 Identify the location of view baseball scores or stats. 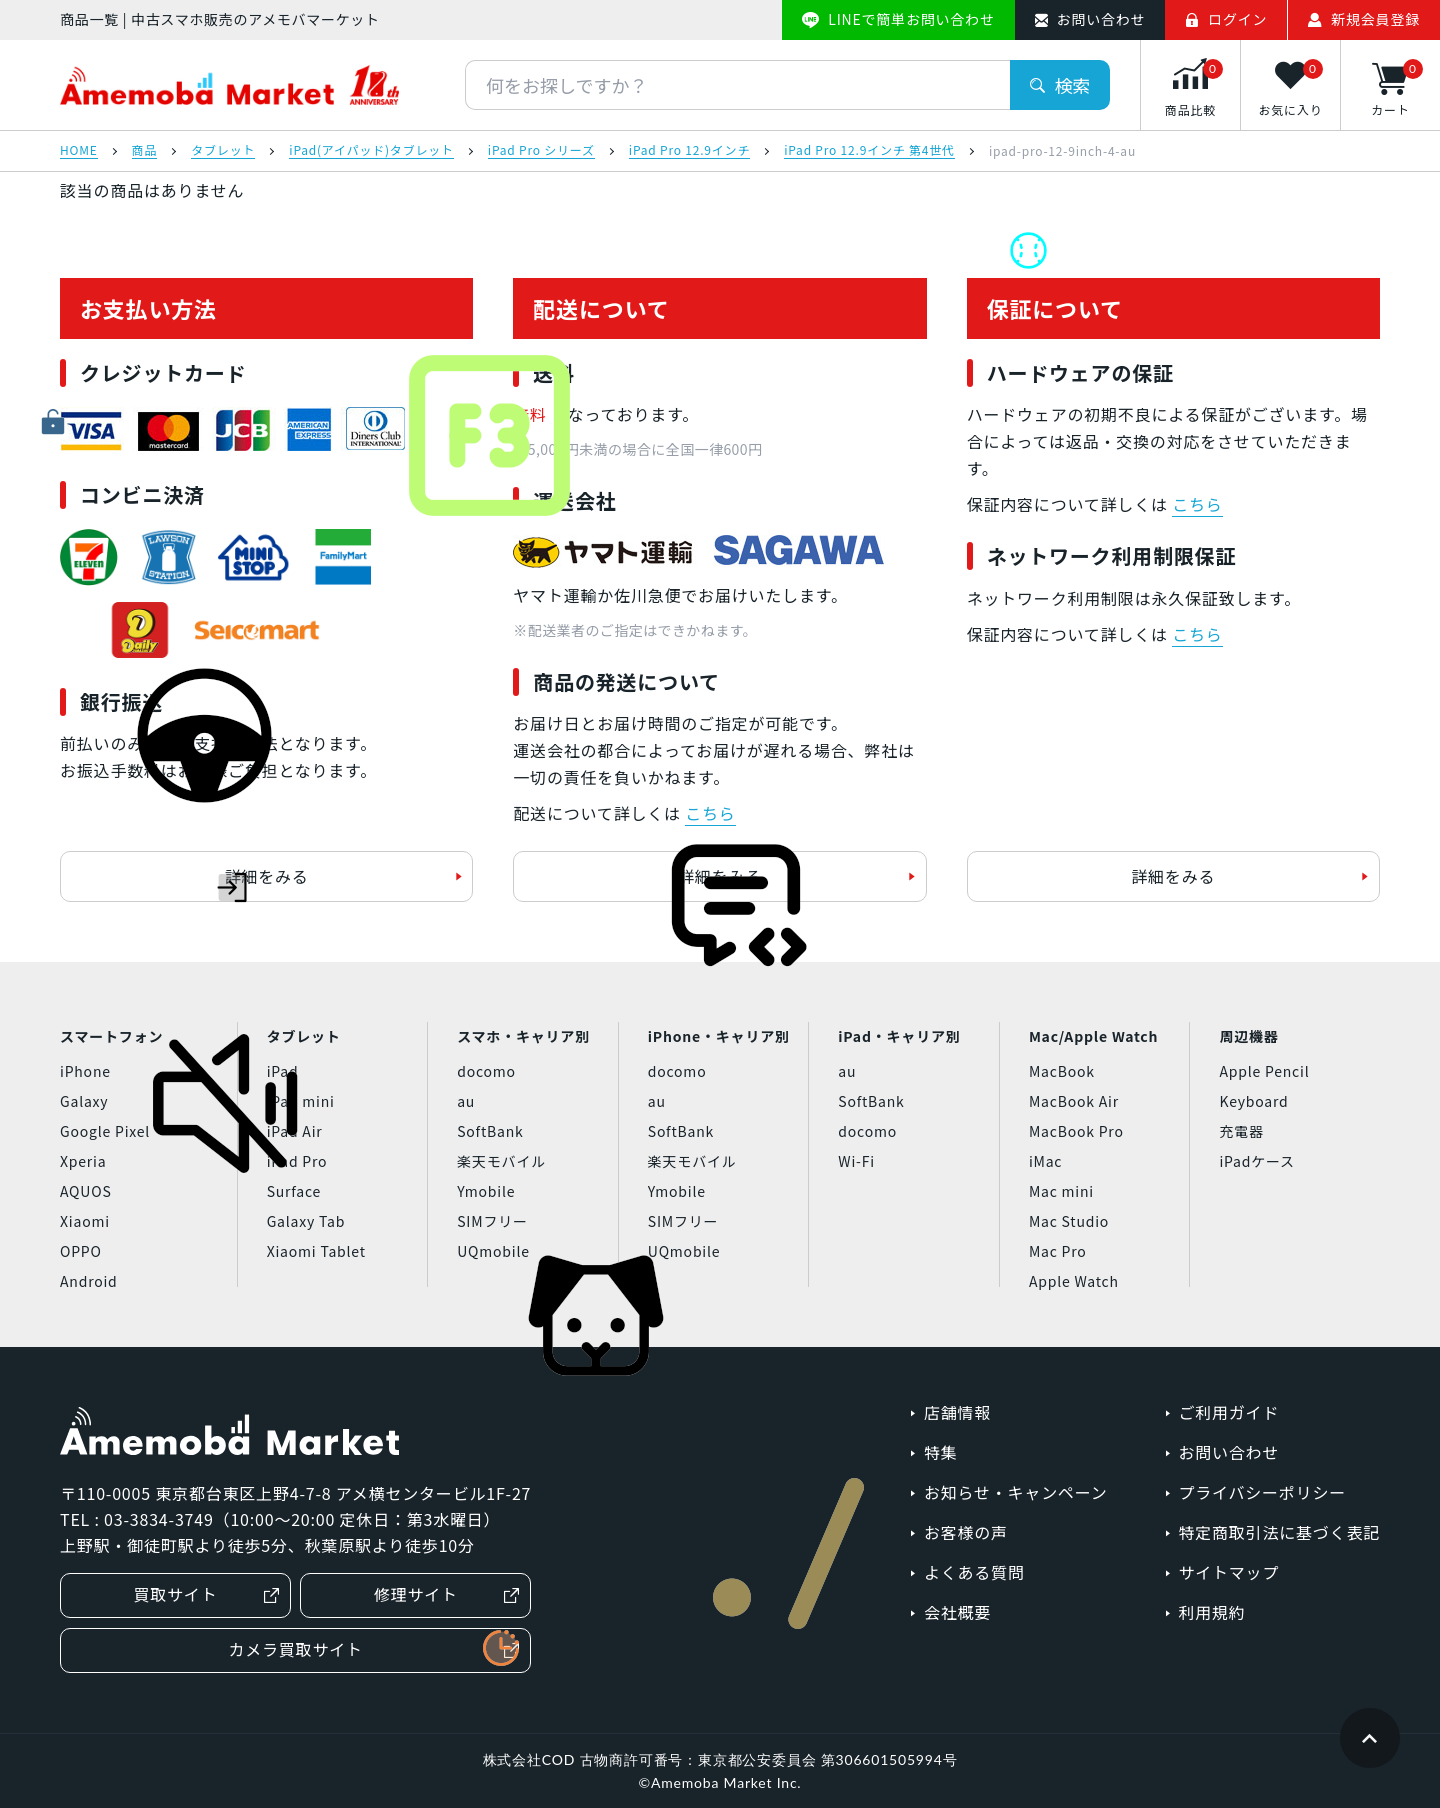
(1028, 250).